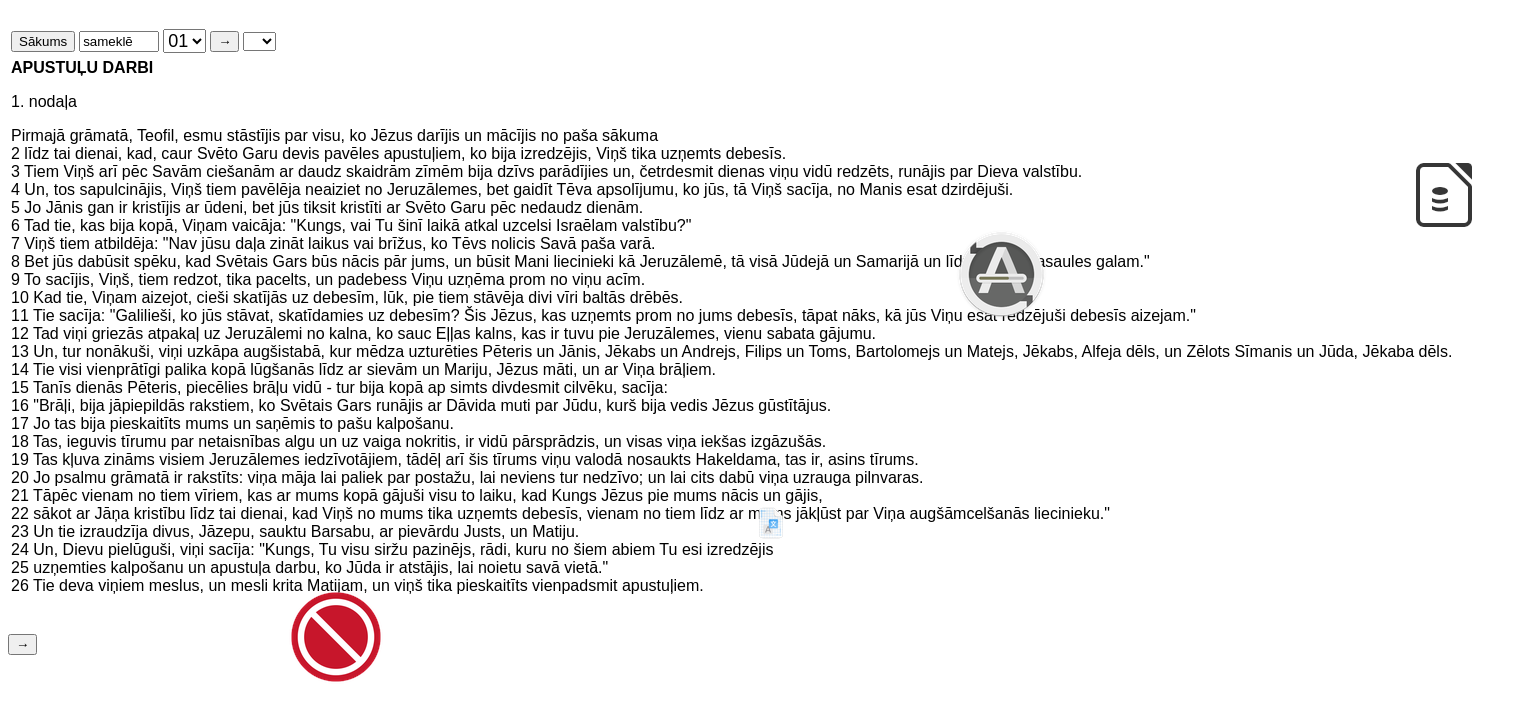 The height and width of the screenshot is (720, 1523). Describe the element at coordinates (1001, 274) in the screenshot. I see `open the software update manager` at that location.